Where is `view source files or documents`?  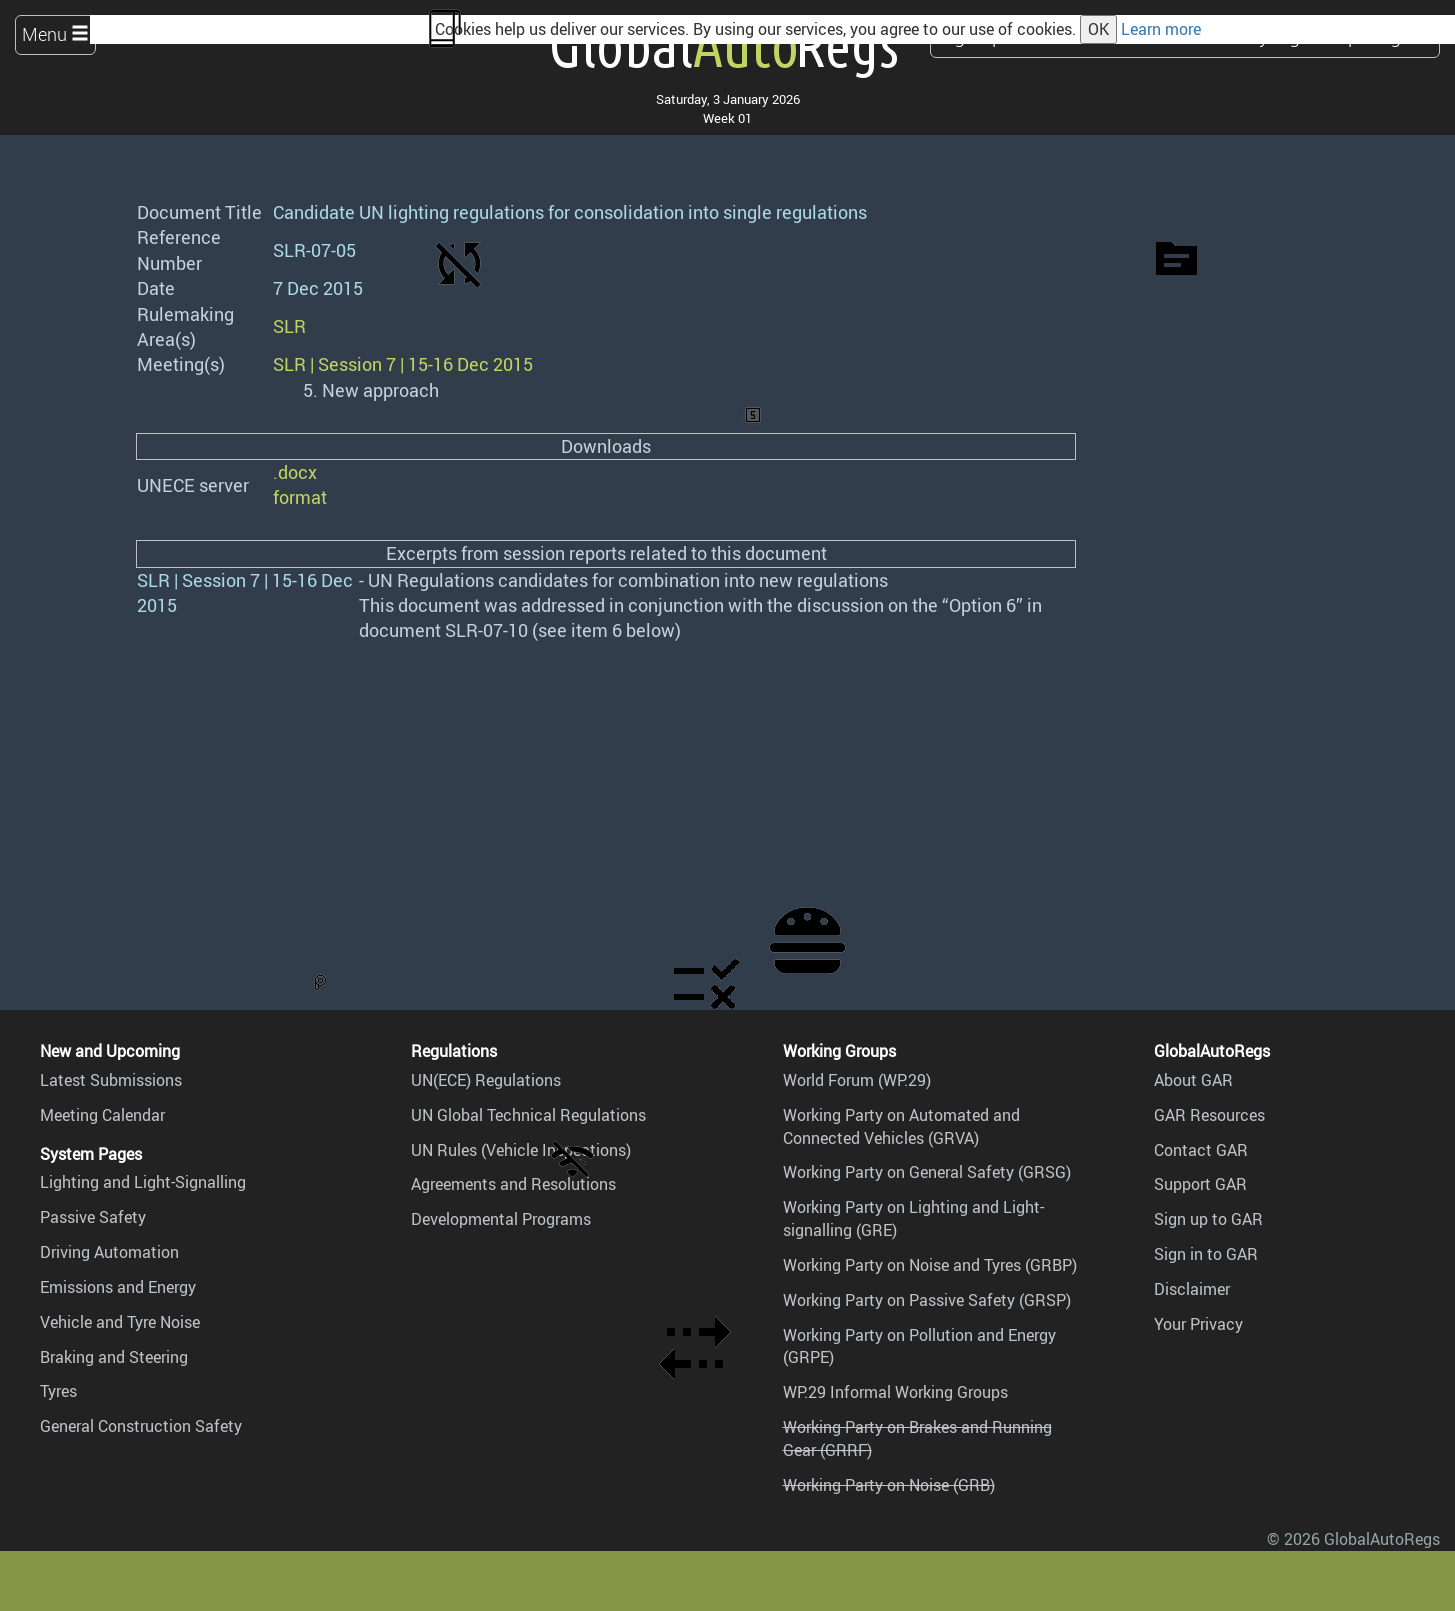
view source files or documents is located at coordinates (1176, 258).